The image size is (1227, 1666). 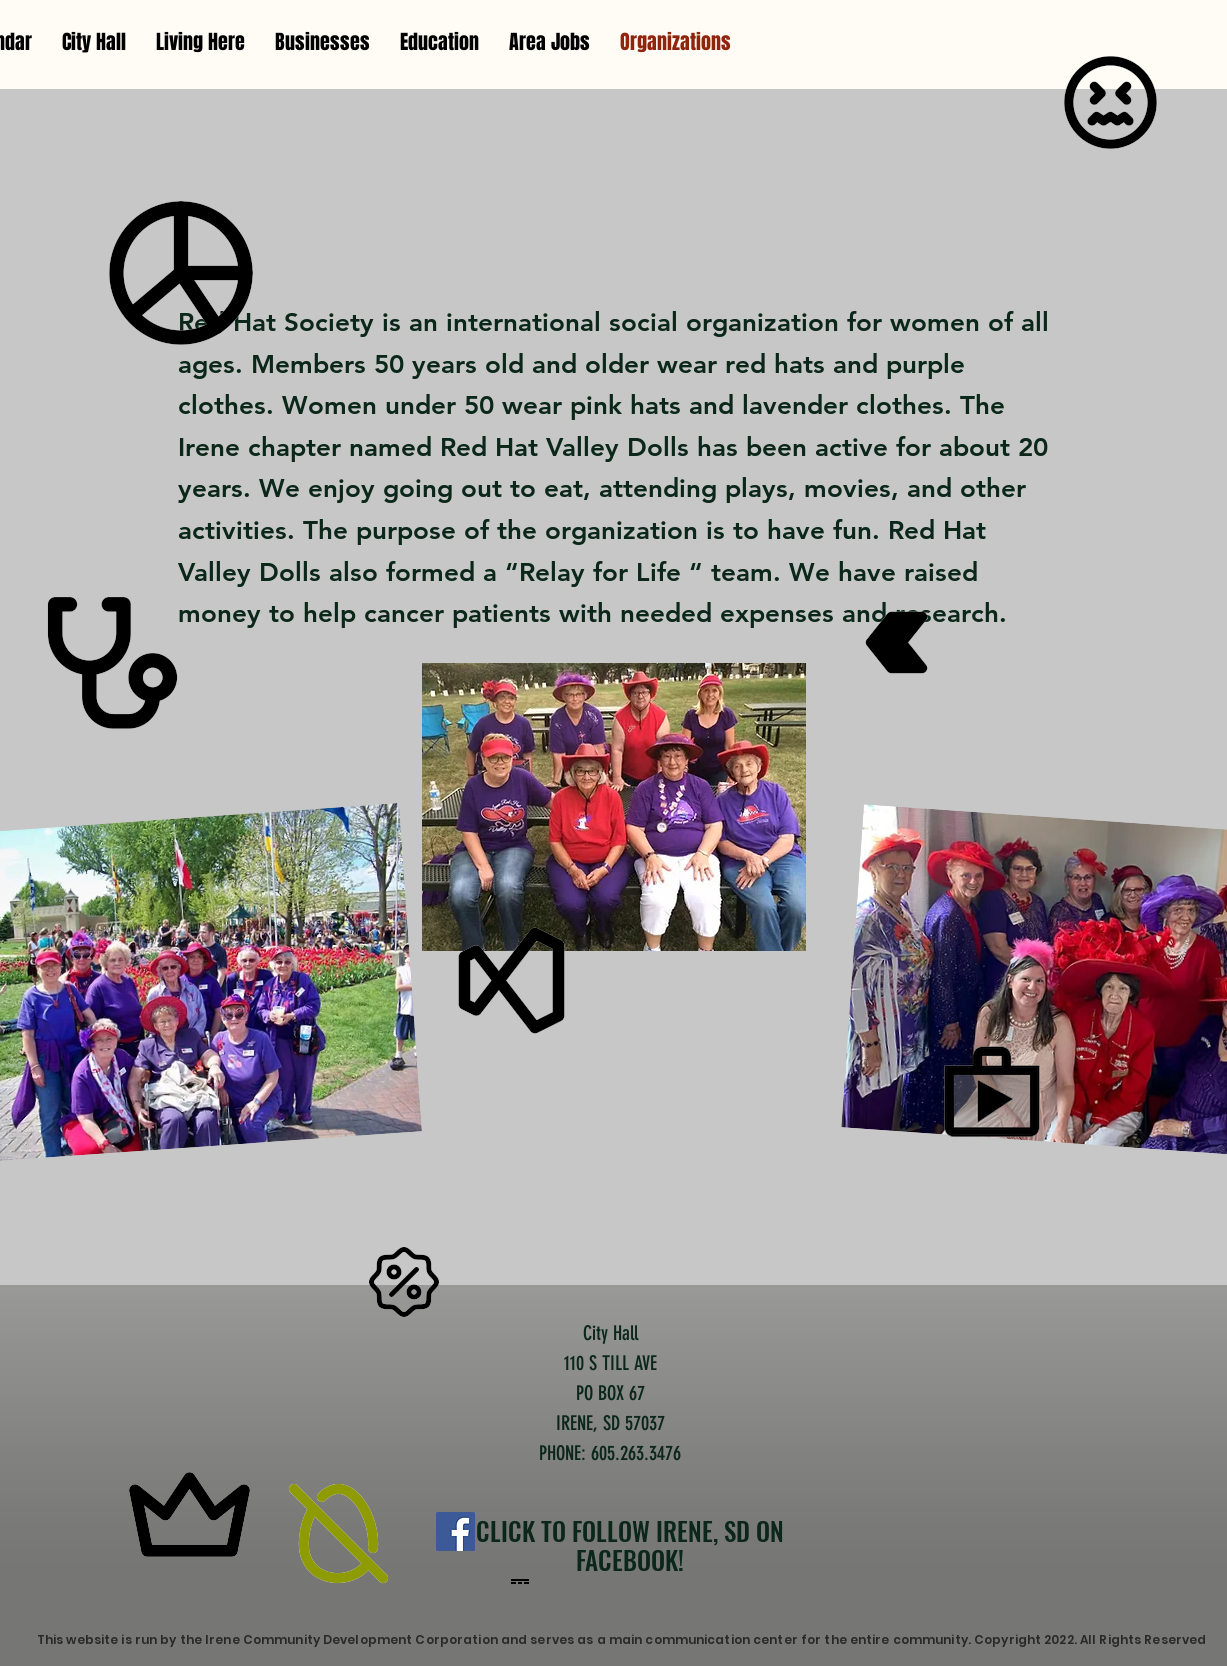 What do you see at coordinates (404, 1282) in the screenshot?
I see `view available discounts or promotions` at bounding box center [404, 1282].